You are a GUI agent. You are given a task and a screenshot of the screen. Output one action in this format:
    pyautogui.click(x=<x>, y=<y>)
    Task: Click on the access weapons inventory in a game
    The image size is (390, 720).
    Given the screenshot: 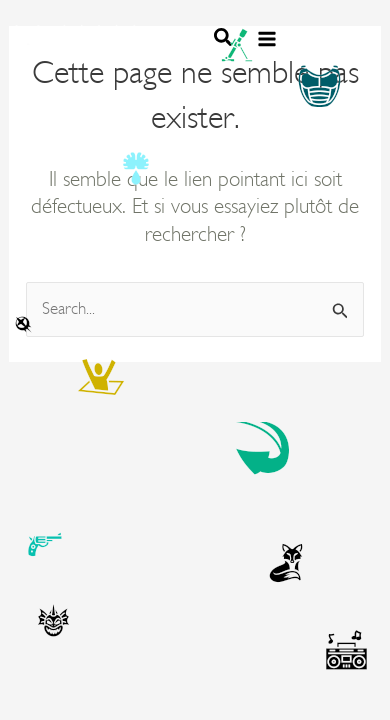 What is the action you would take?
    pyautogui.click(x=45, y=542)
    